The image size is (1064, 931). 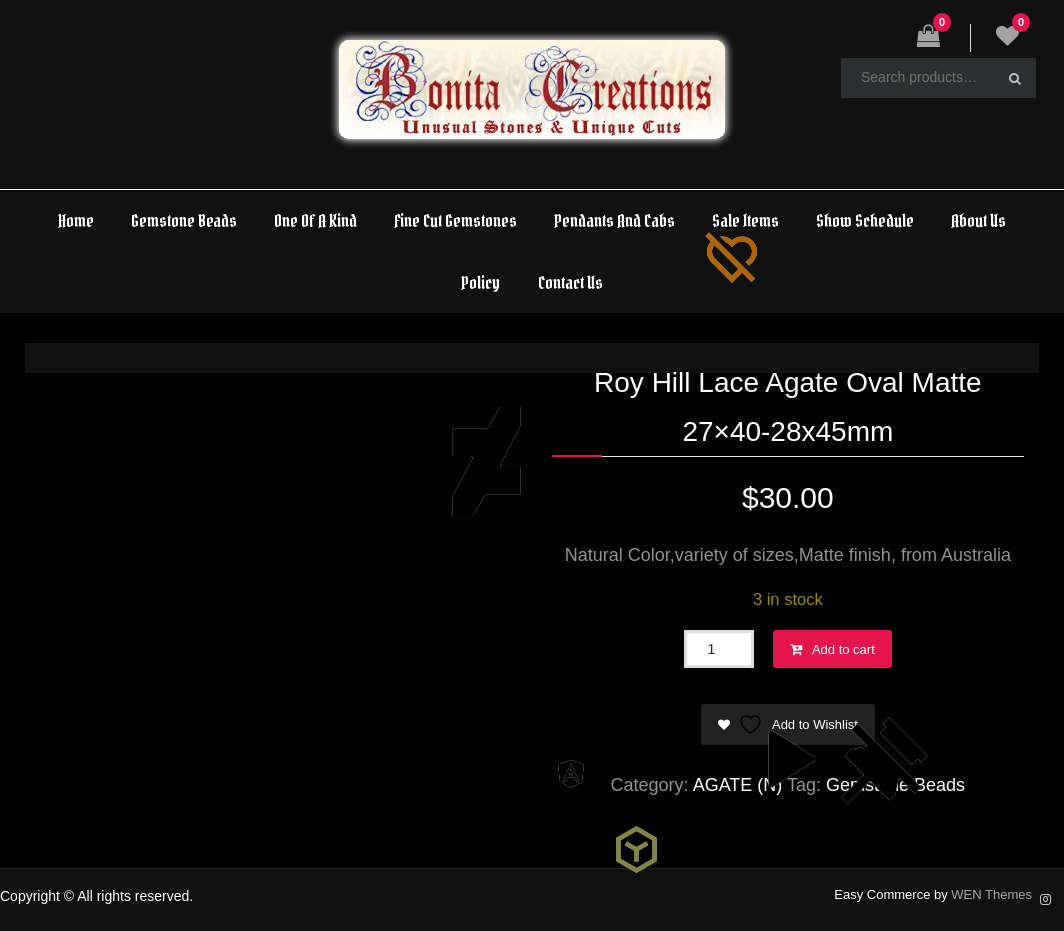 I want to click on unpin a saved location, so click(x=881, y=764).